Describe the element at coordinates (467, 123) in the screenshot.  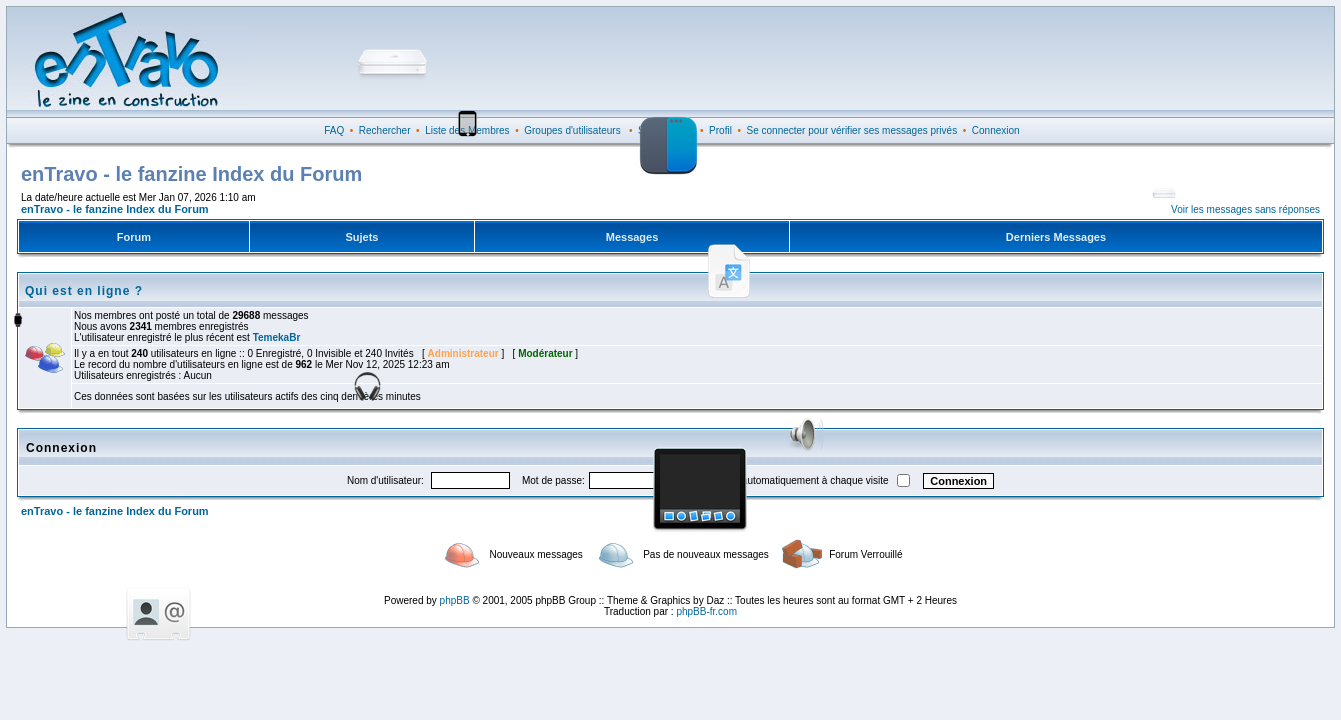
I see `view connected iPad mini device` at that location.